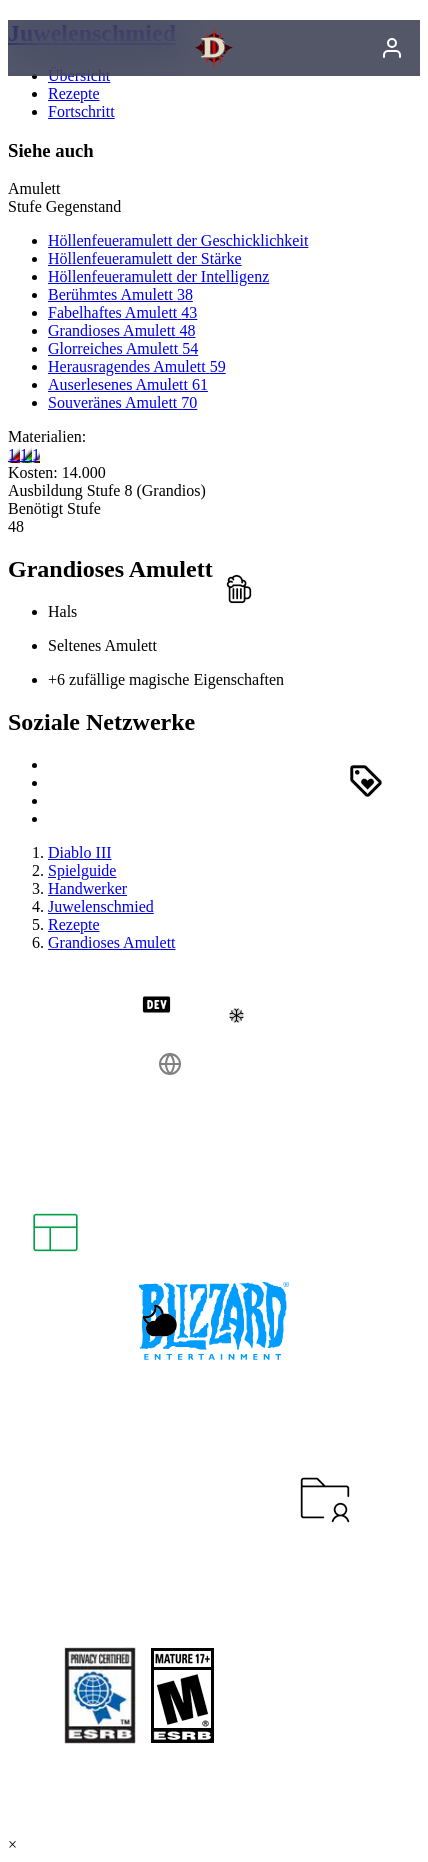 The image size is (428, 1862). I want to click on browse nearby bars or breweries, so click(239, 589).